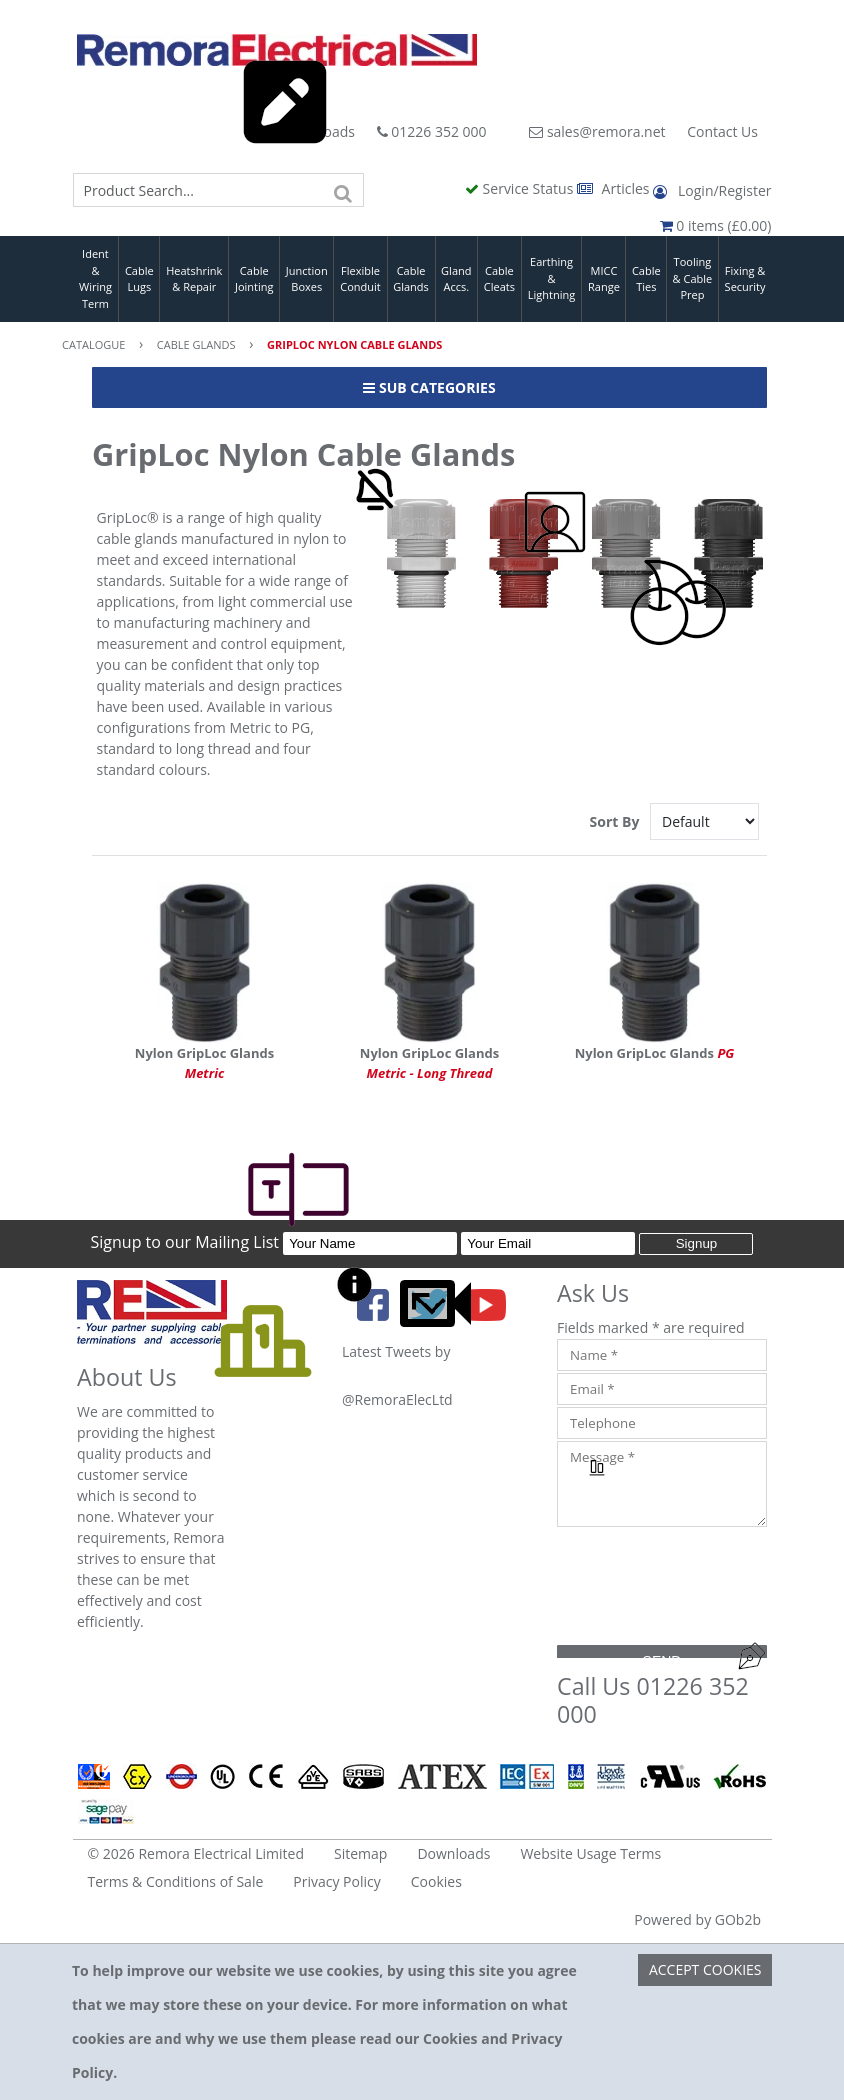 Image resolution: width=844 pixels, height=2100 pixels. Describe the element at coordinates (298, 1189) in the screenshot. I see `enter or edit text in a text field` at that location.